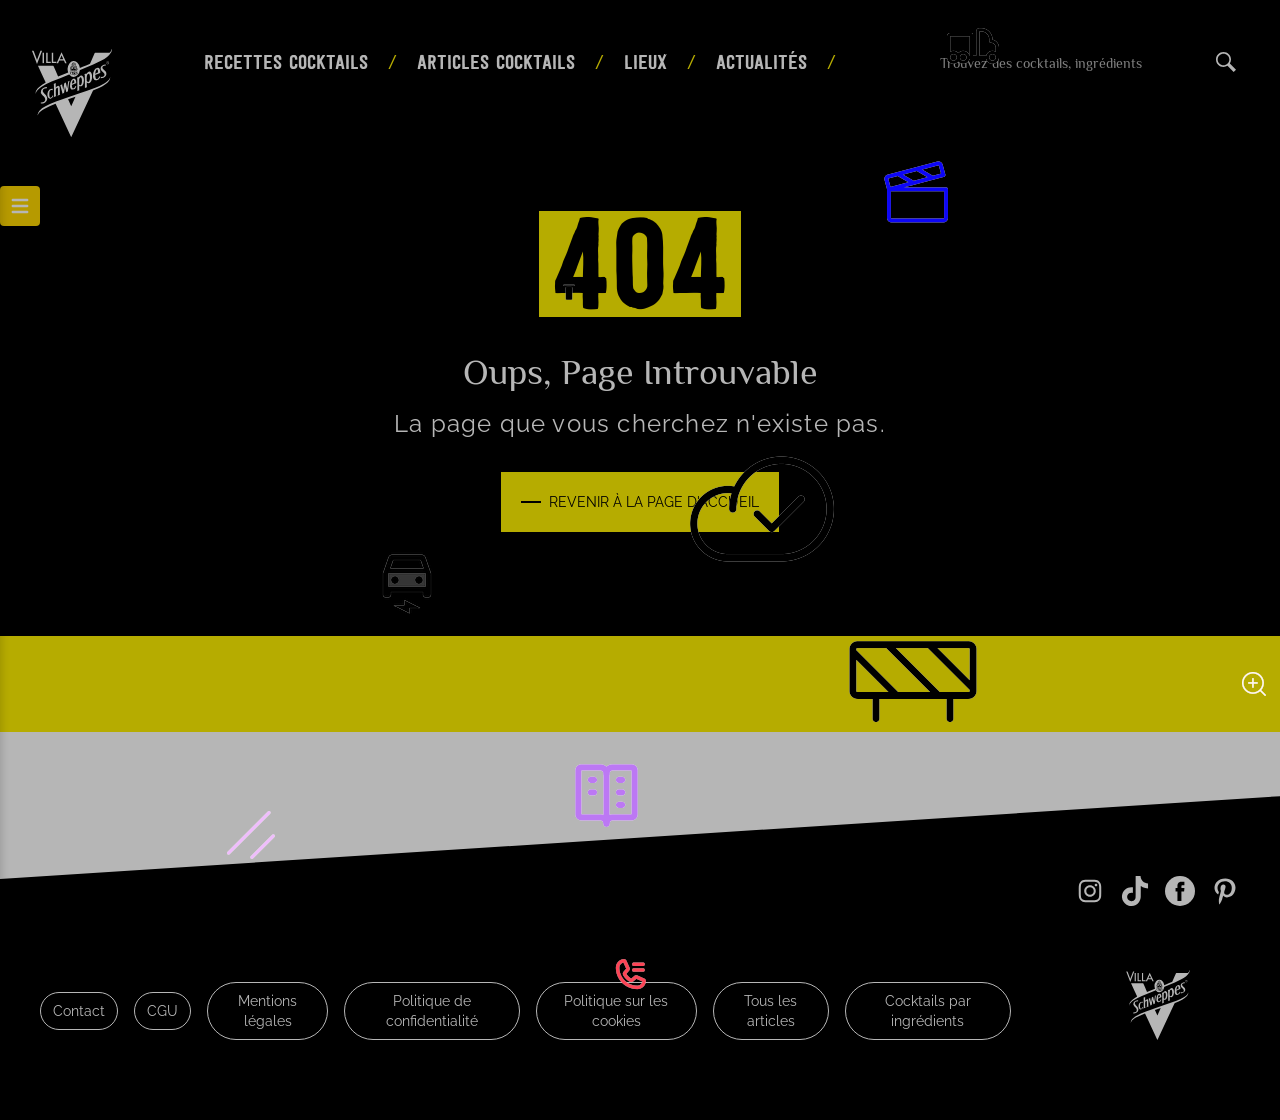 Image resolution: width=1280 pixels, height=1120 pixels. Describe the element at coordinates (252, 836) in the screenshot. I see `indicates signal strength or connectivity level` at that location.